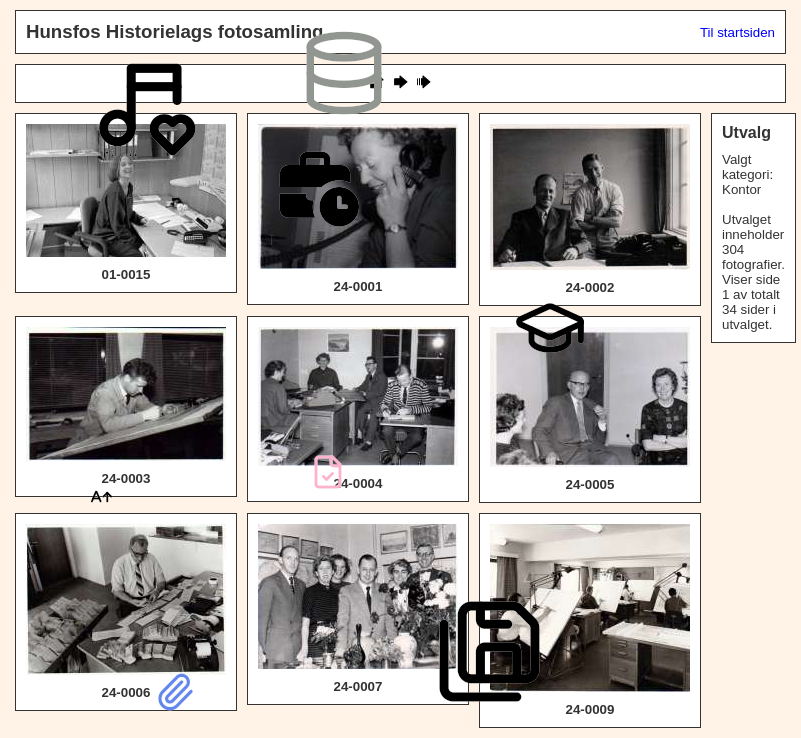  What do you see at coordinates (101, 497) in the screenshot?
I see `increase font size` at bounding box center [101, 497].